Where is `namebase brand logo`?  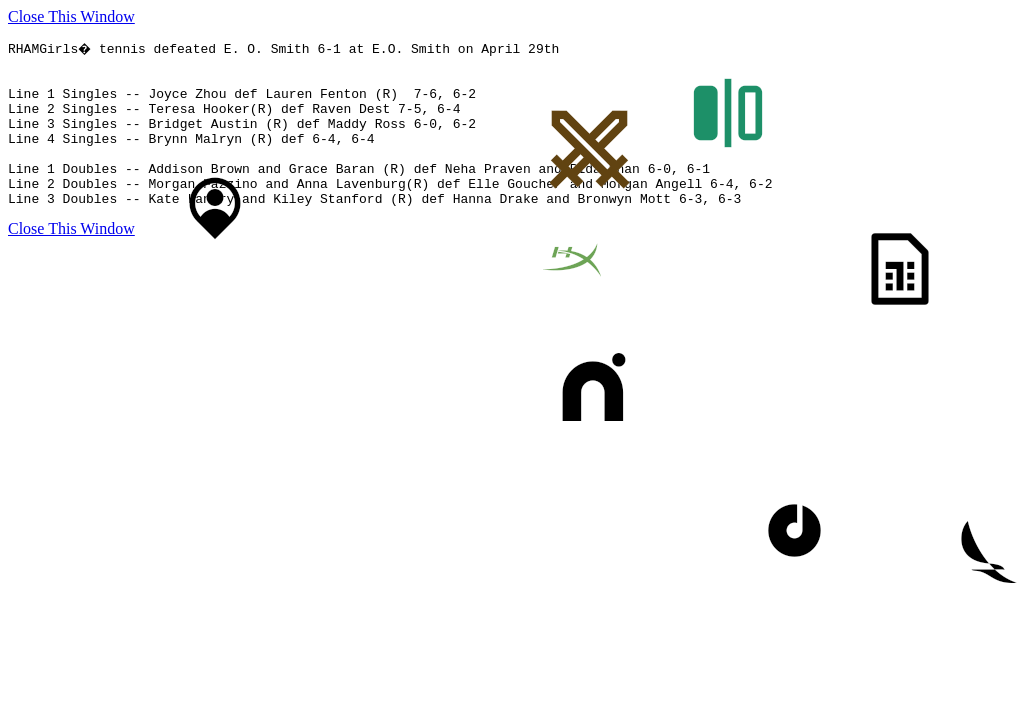
namebase brand logo is located at coordinates (594, 387).